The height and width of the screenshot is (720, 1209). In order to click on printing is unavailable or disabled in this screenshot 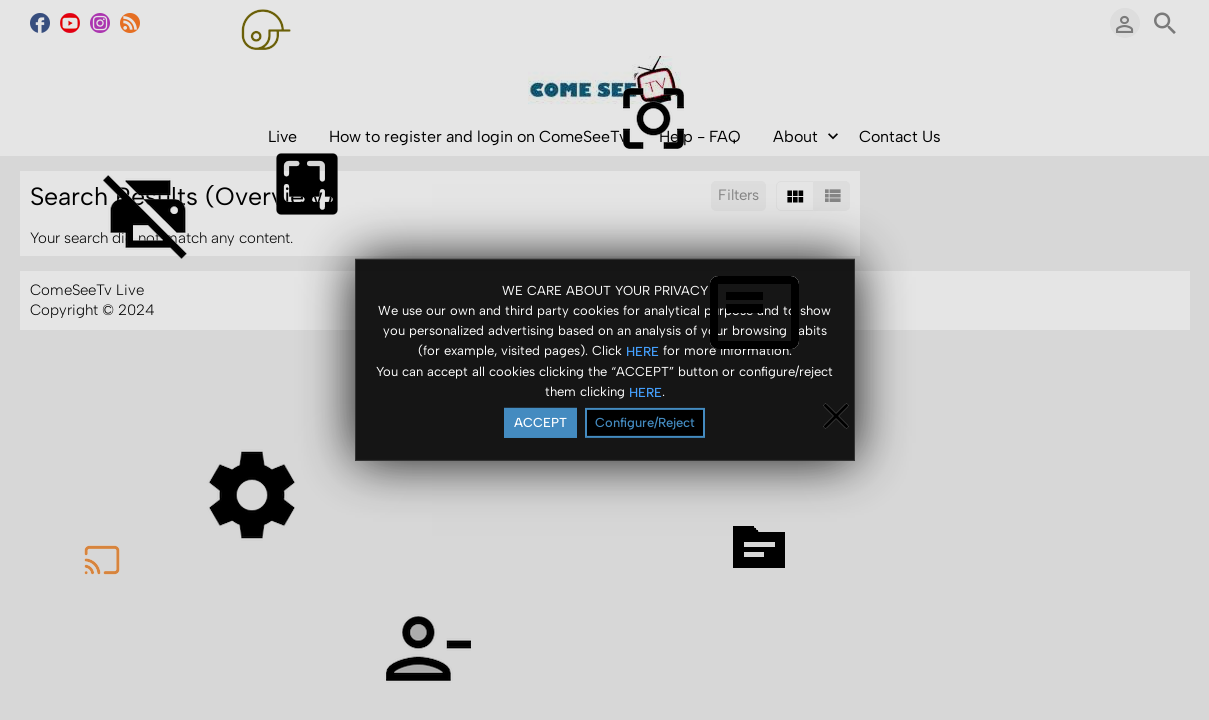, I will do `click(148, 214)`.